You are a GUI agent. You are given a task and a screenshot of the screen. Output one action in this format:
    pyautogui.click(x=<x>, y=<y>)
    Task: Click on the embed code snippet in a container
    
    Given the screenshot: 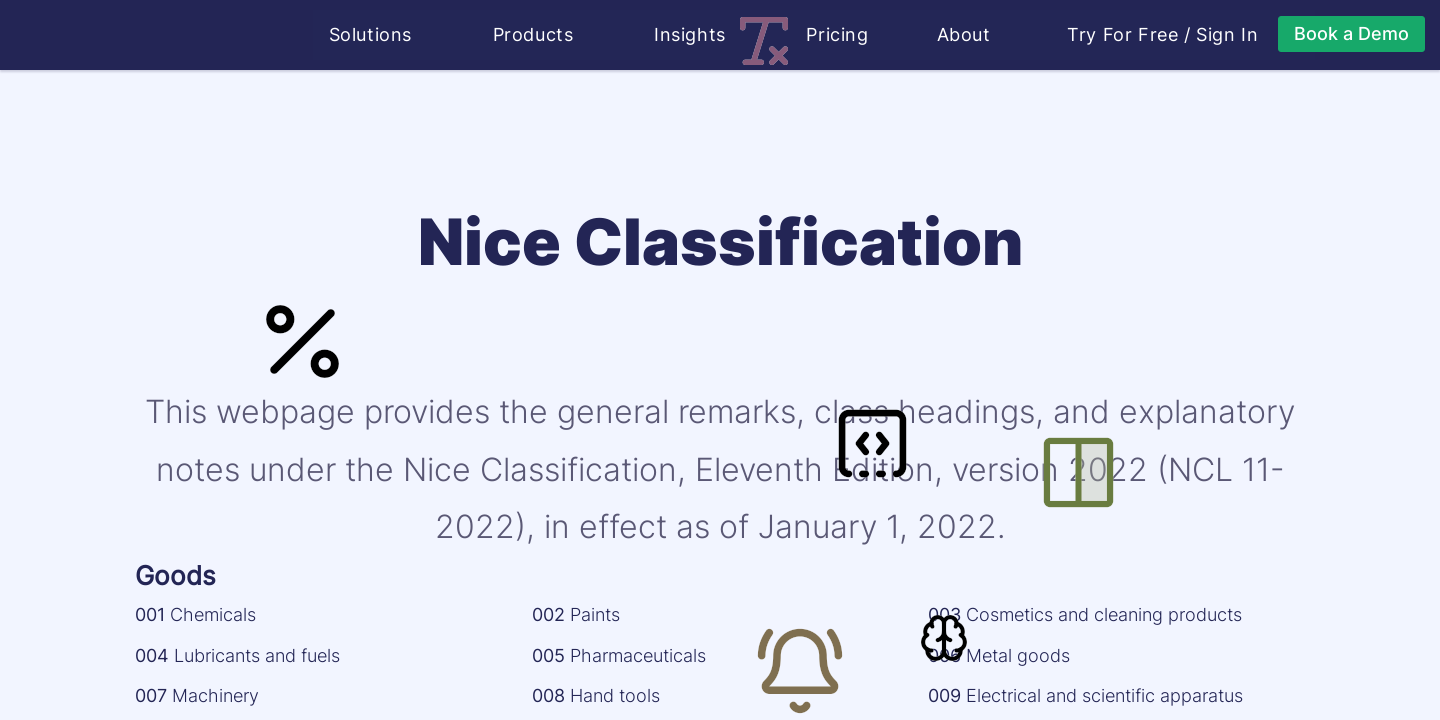 What is the action you would take?
    pyautogui.click(x=872, y=443)
    